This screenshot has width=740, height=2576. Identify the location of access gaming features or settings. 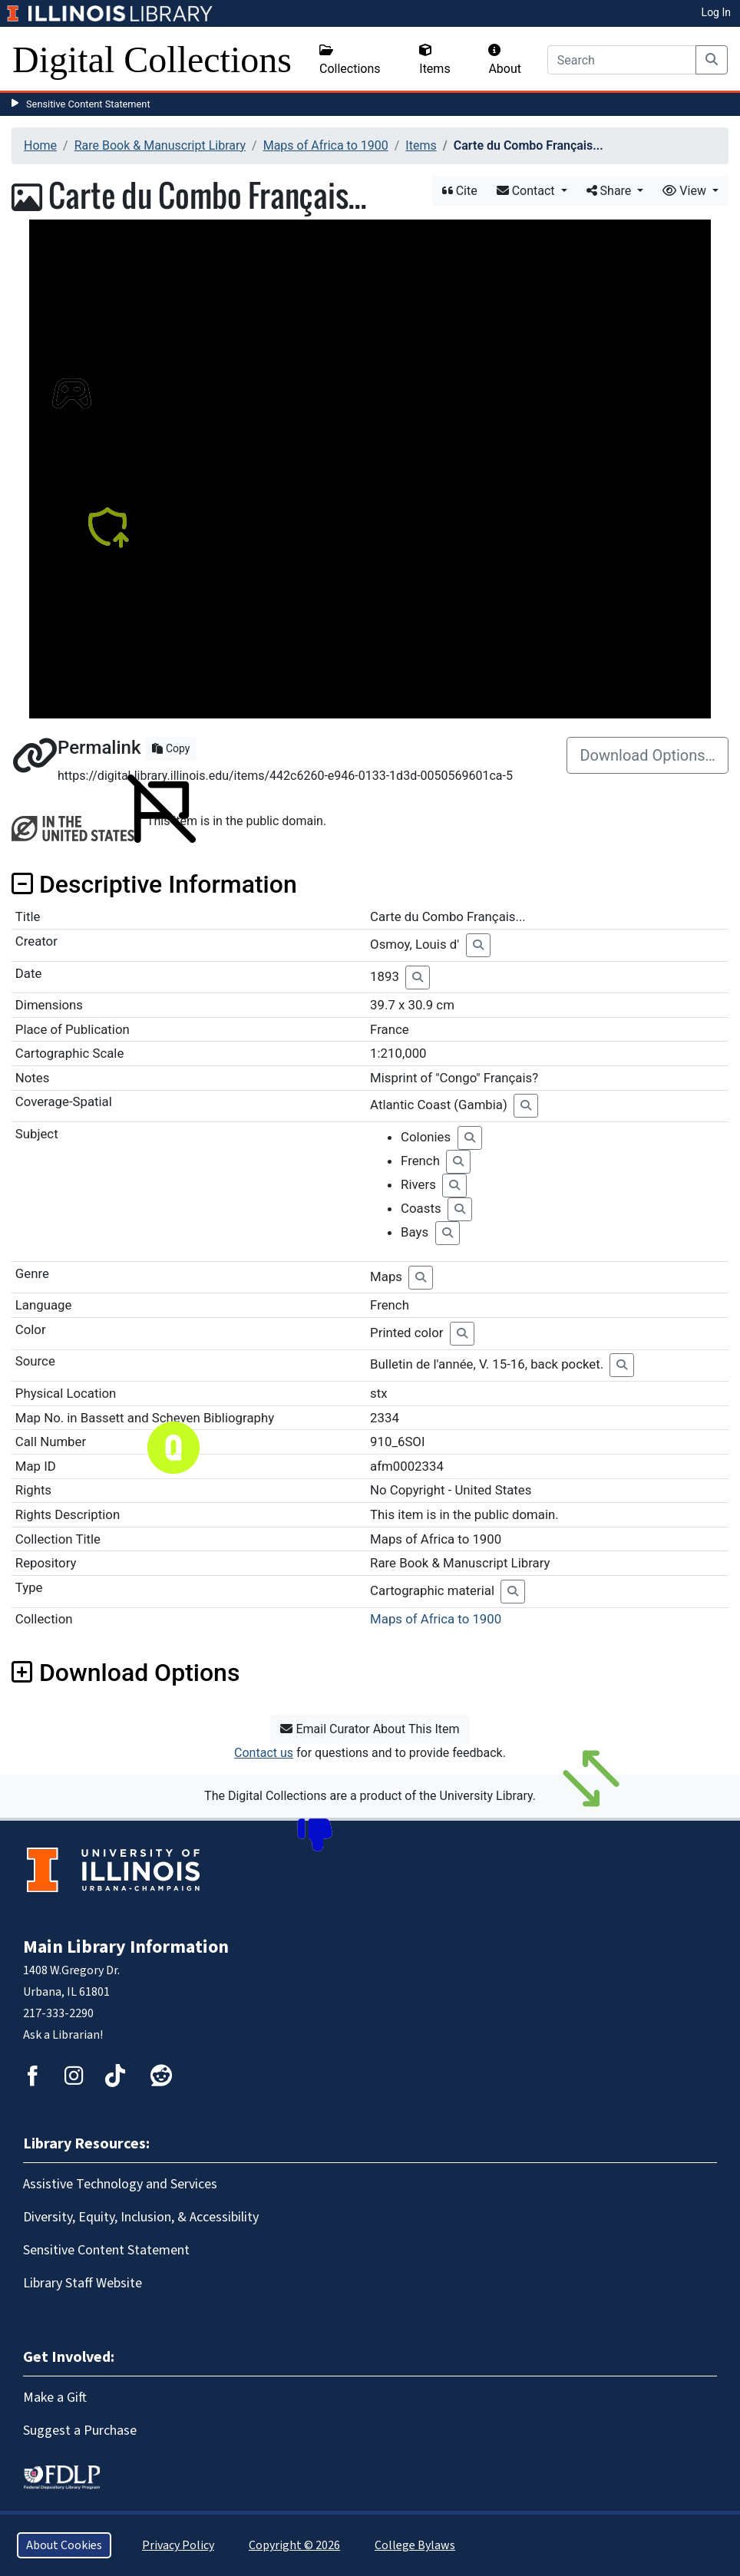
(71, 392).